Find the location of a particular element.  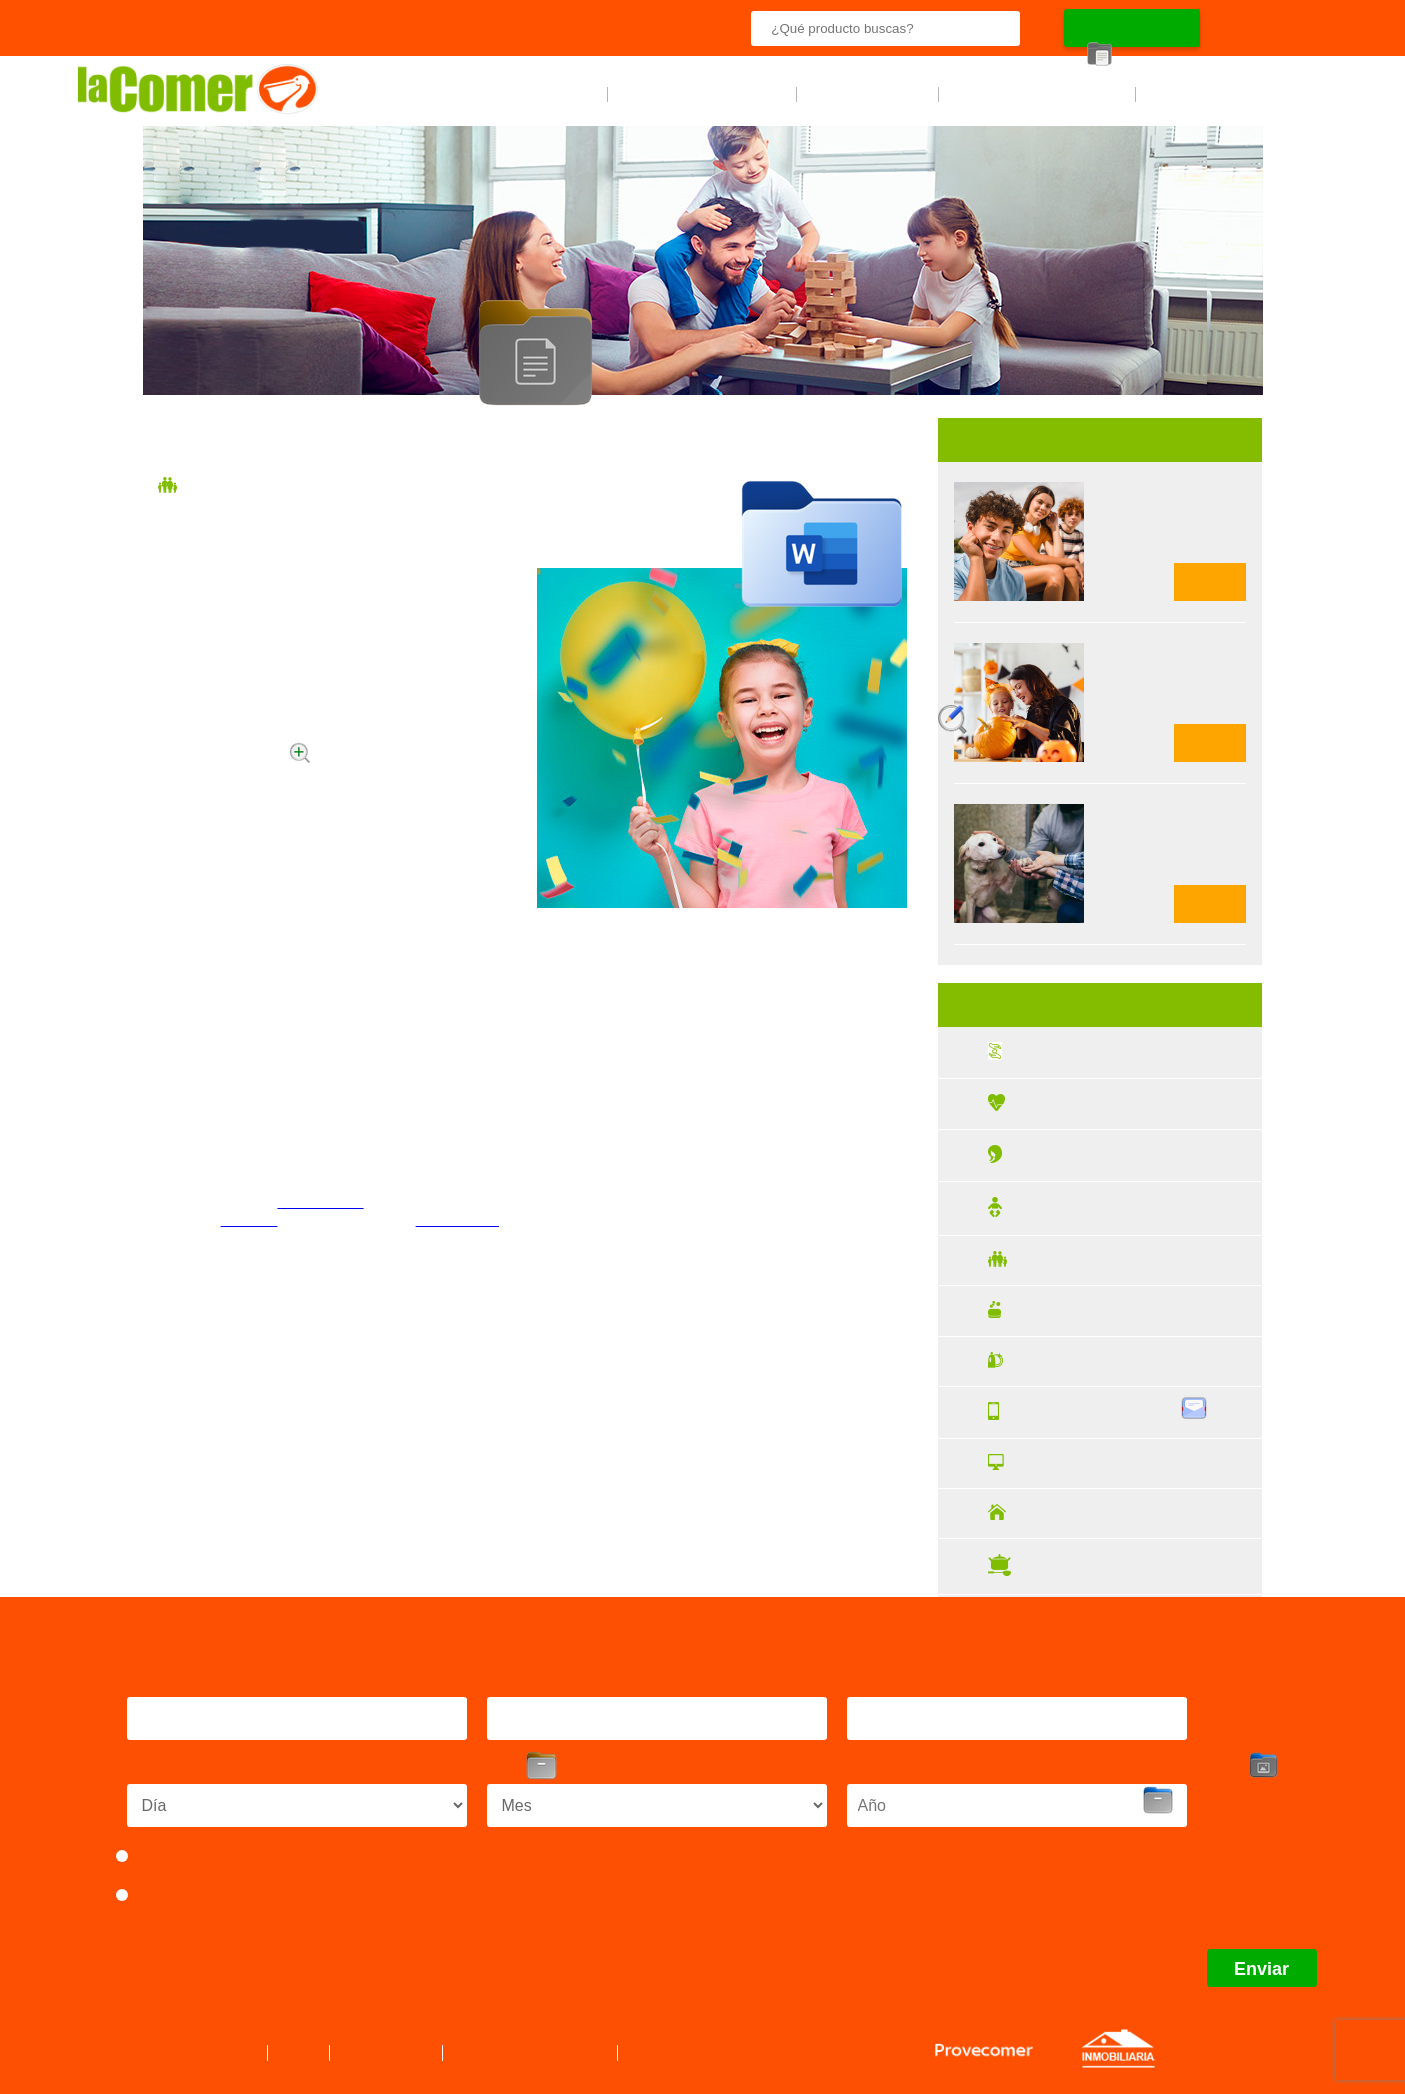

open the file manager application is located at coordinates (1158, 1800).